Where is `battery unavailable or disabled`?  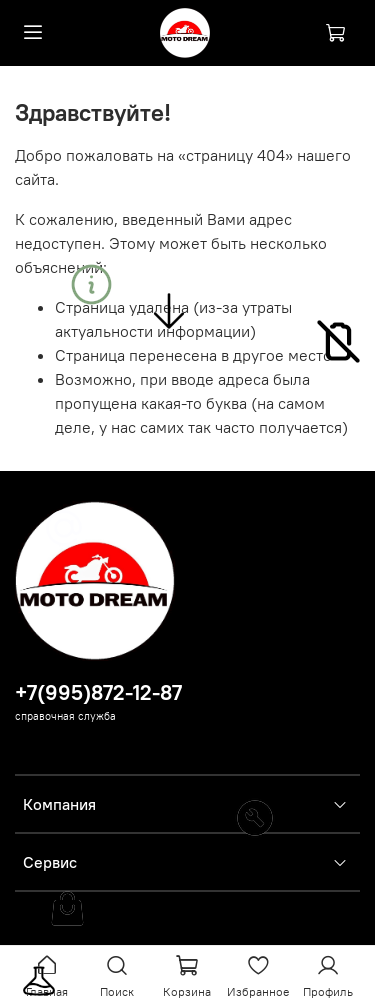
battery unavailable or disabled is located at coordinates (338, 341).